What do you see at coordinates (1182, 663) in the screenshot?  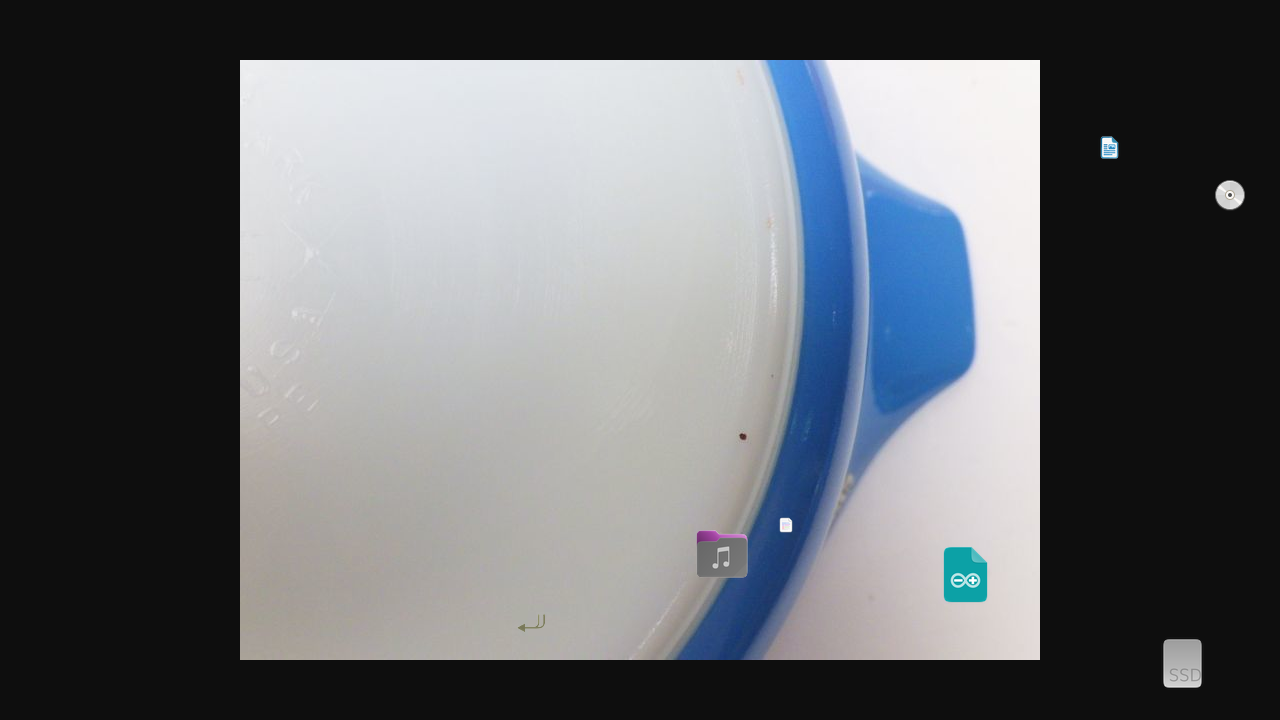 I see `indicates a solid state drive (SSD) storage device` at bounding box center [1182, 663].